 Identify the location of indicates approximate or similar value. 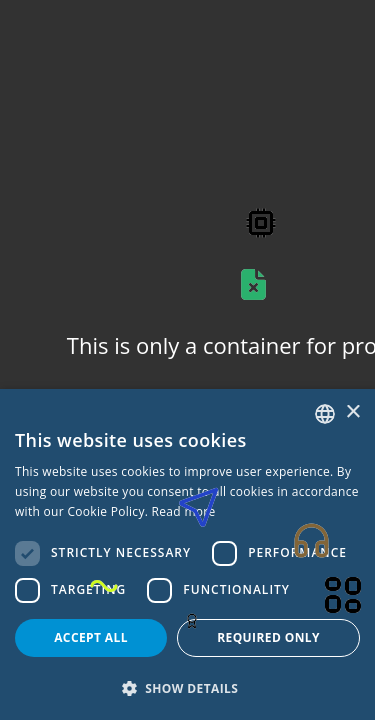
(104, 586).